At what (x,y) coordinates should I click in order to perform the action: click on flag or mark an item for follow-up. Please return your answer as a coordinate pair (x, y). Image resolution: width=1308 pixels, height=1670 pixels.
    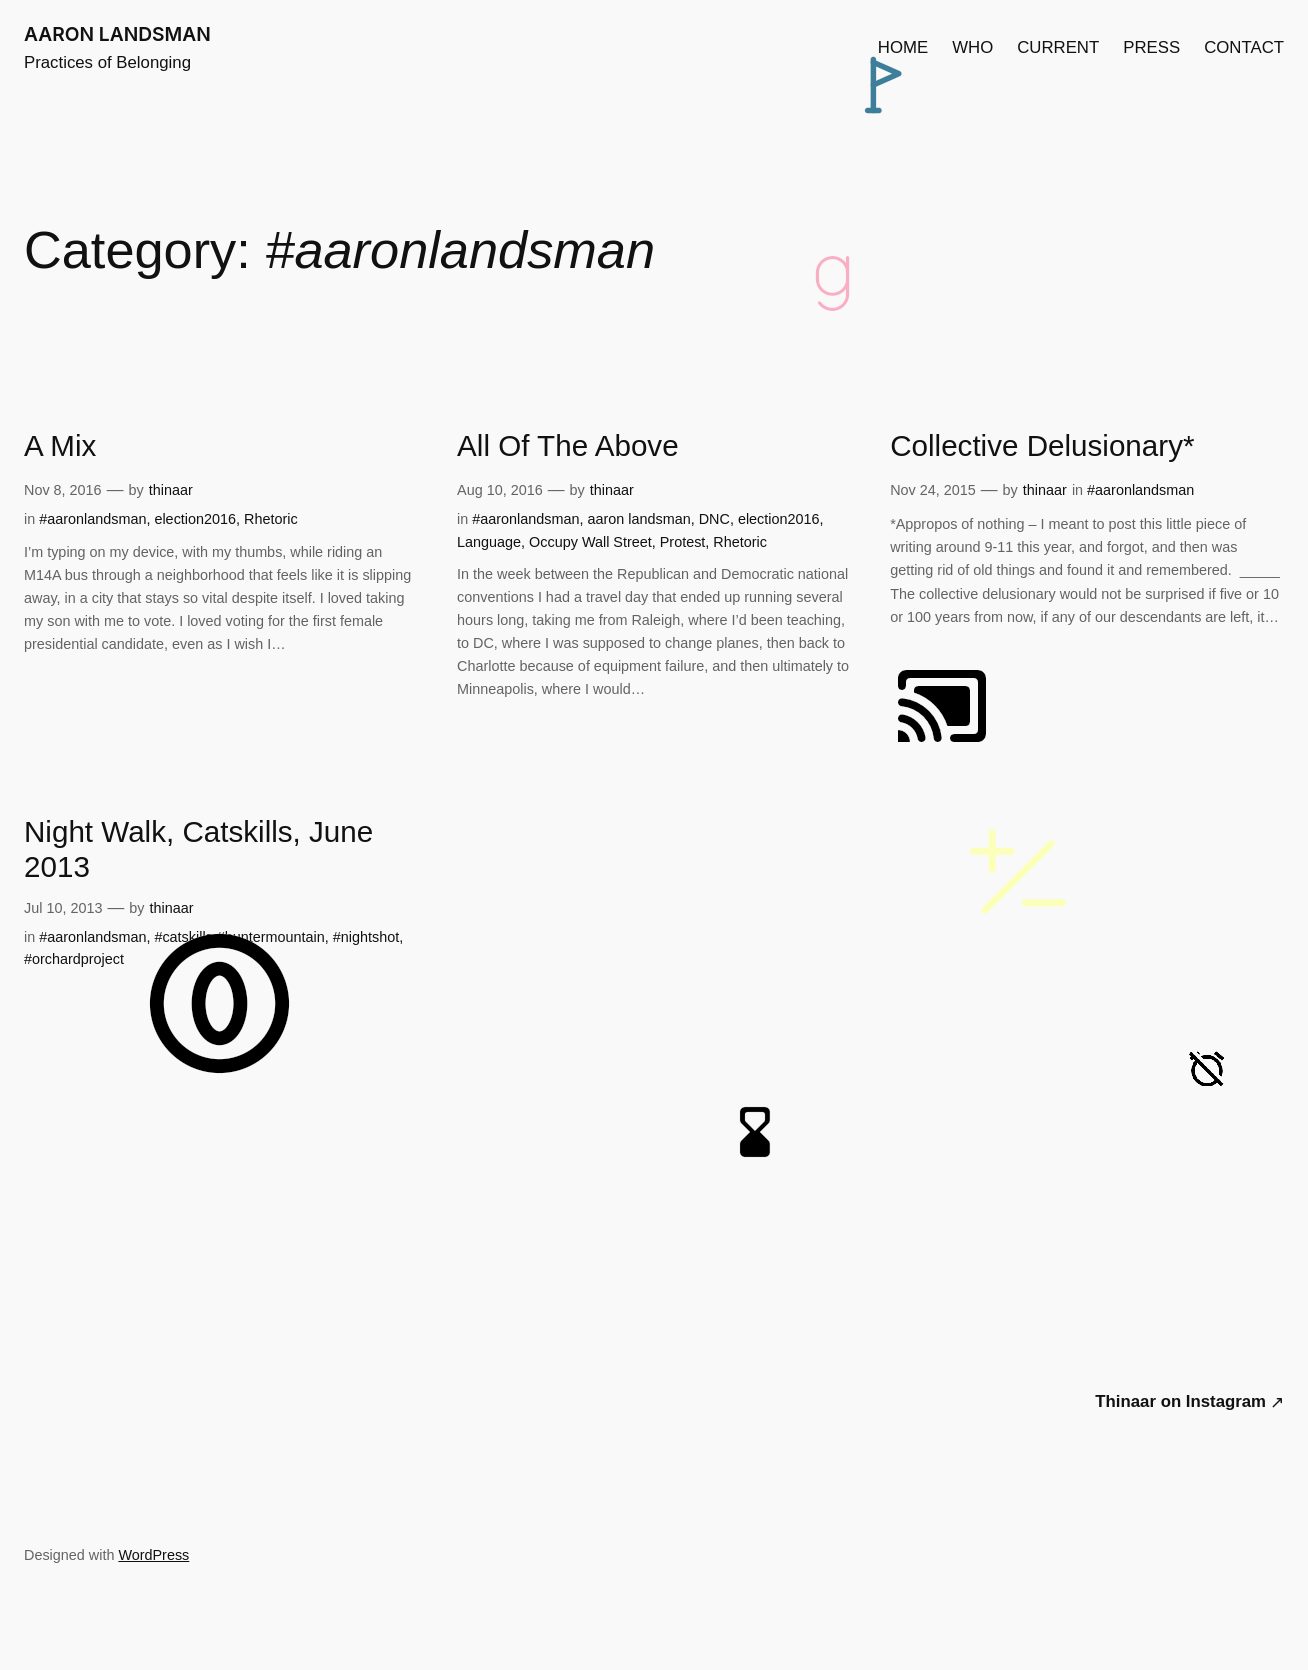
    Looking at the image, I should click on (879, 85).